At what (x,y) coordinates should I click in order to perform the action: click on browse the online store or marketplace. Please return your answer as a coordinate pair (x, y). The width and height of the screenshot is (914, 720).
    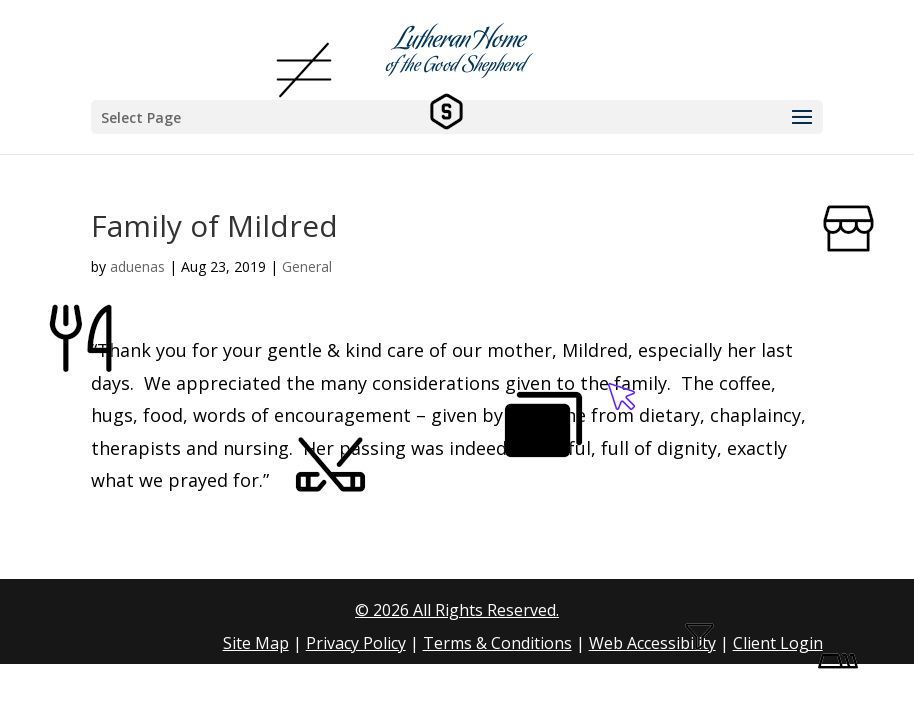
    Looking at the image, I should click on (848, 228).